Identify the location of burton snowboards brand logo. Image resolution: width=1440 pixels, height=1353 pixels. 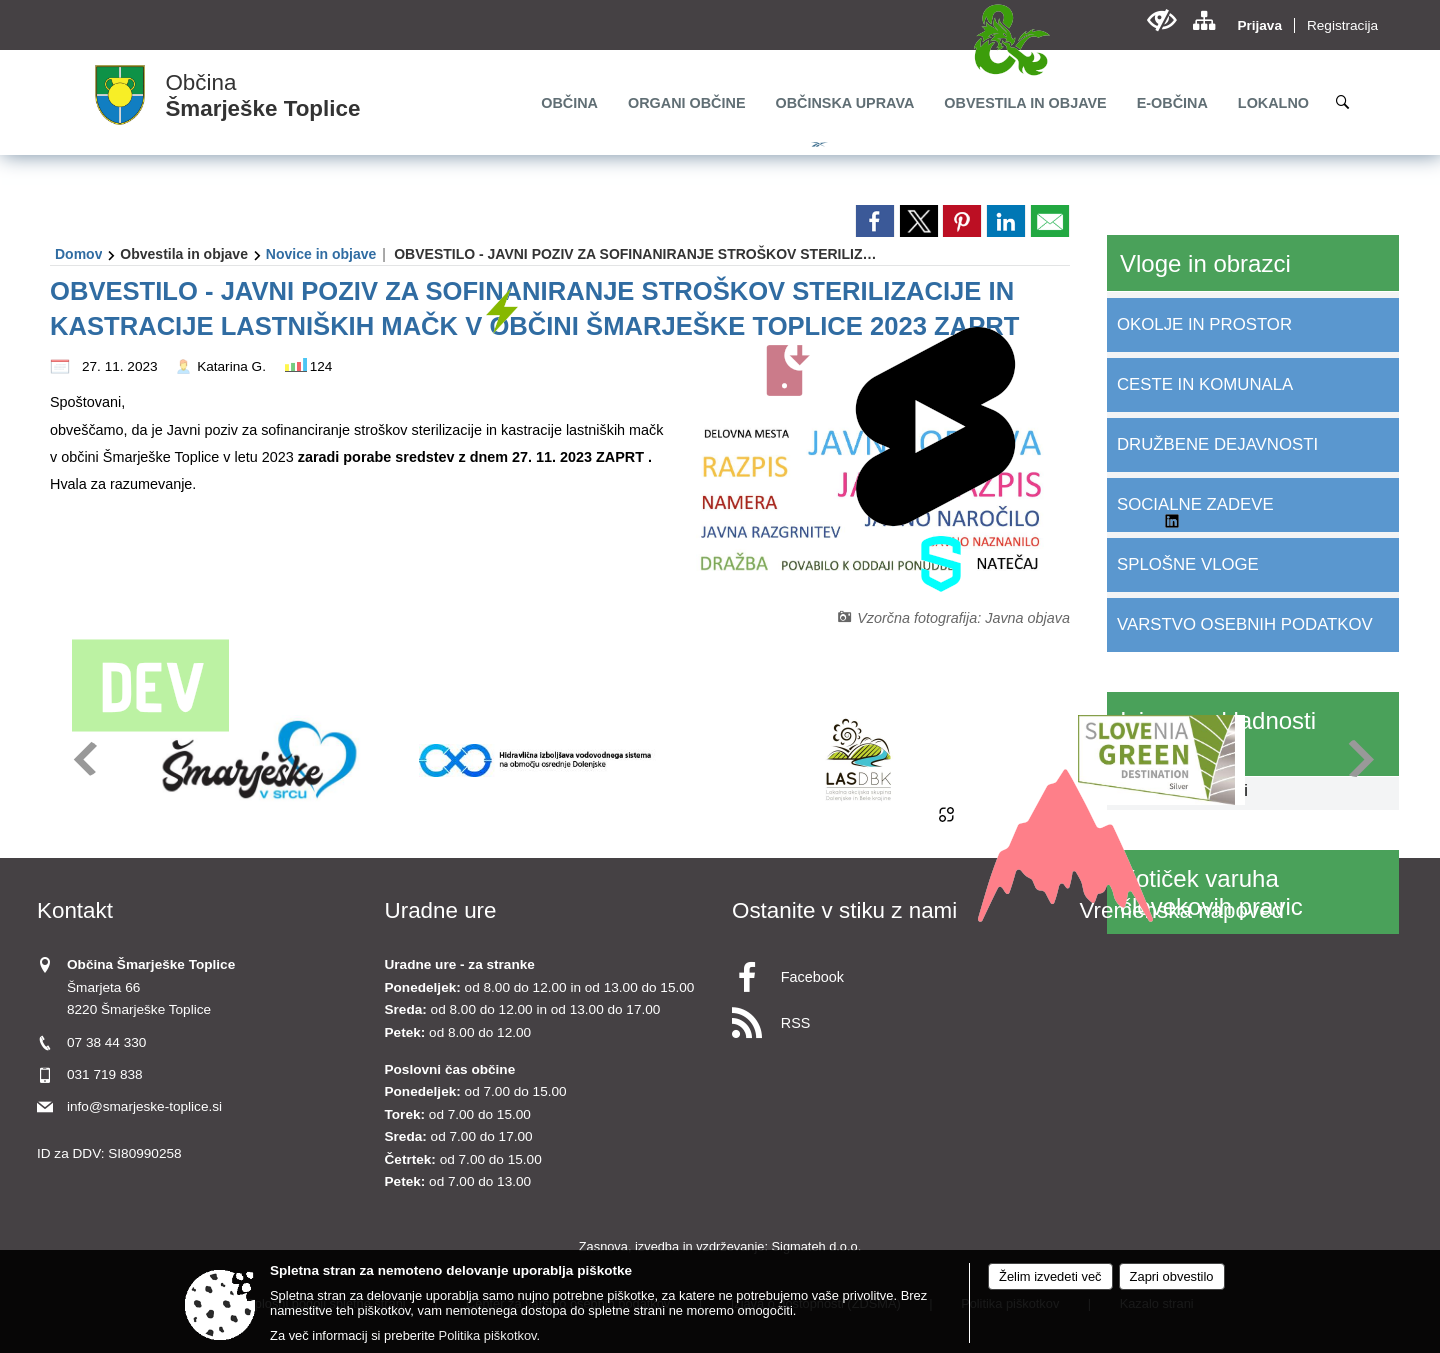
(1065, 845).